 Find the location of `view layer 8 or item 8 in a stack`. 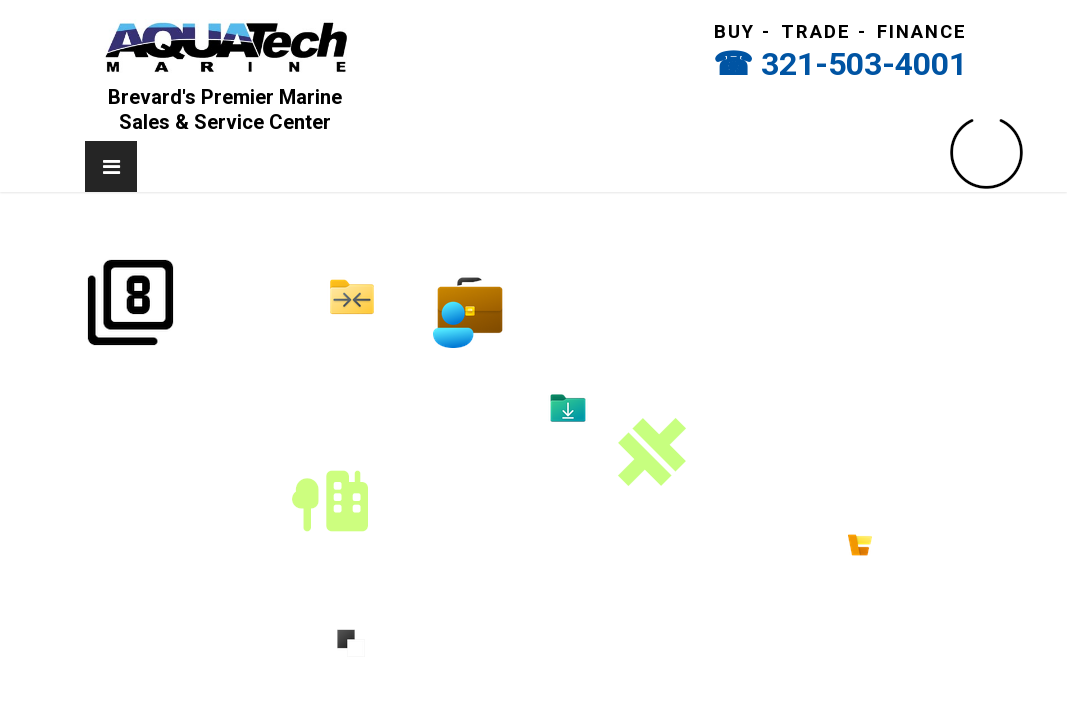

view layer 8 or item 8 in a stack is located at coordinates (130, 302).